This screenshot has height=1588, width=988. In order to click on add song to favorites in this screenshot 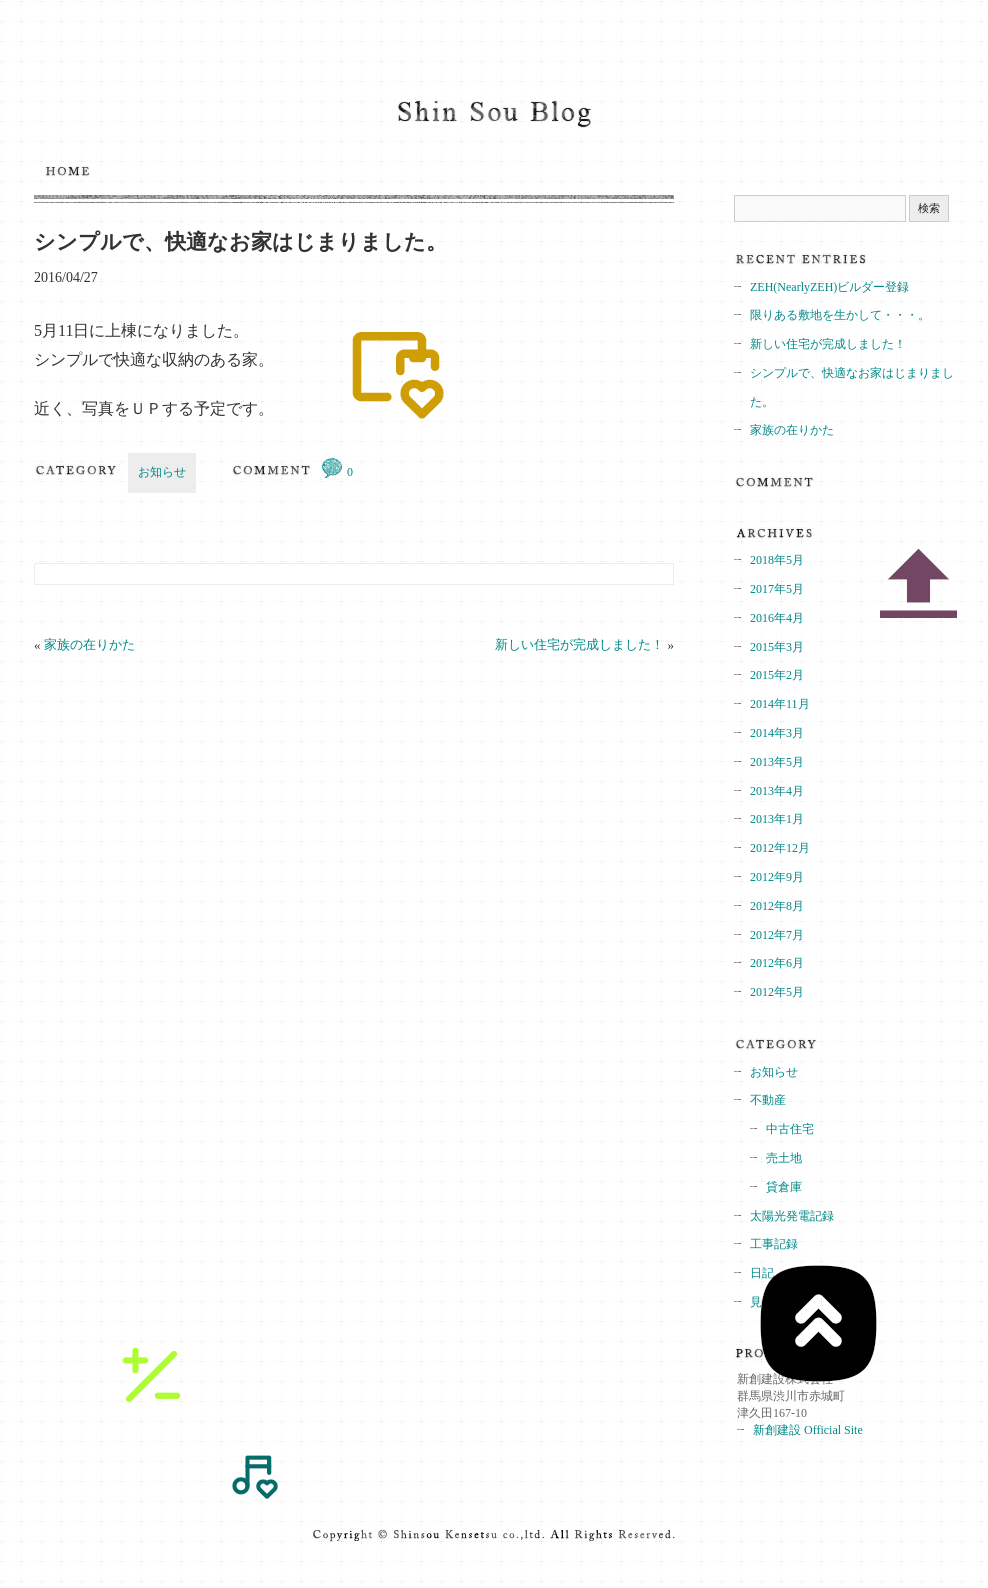, I will do `click(254, 1475)`.